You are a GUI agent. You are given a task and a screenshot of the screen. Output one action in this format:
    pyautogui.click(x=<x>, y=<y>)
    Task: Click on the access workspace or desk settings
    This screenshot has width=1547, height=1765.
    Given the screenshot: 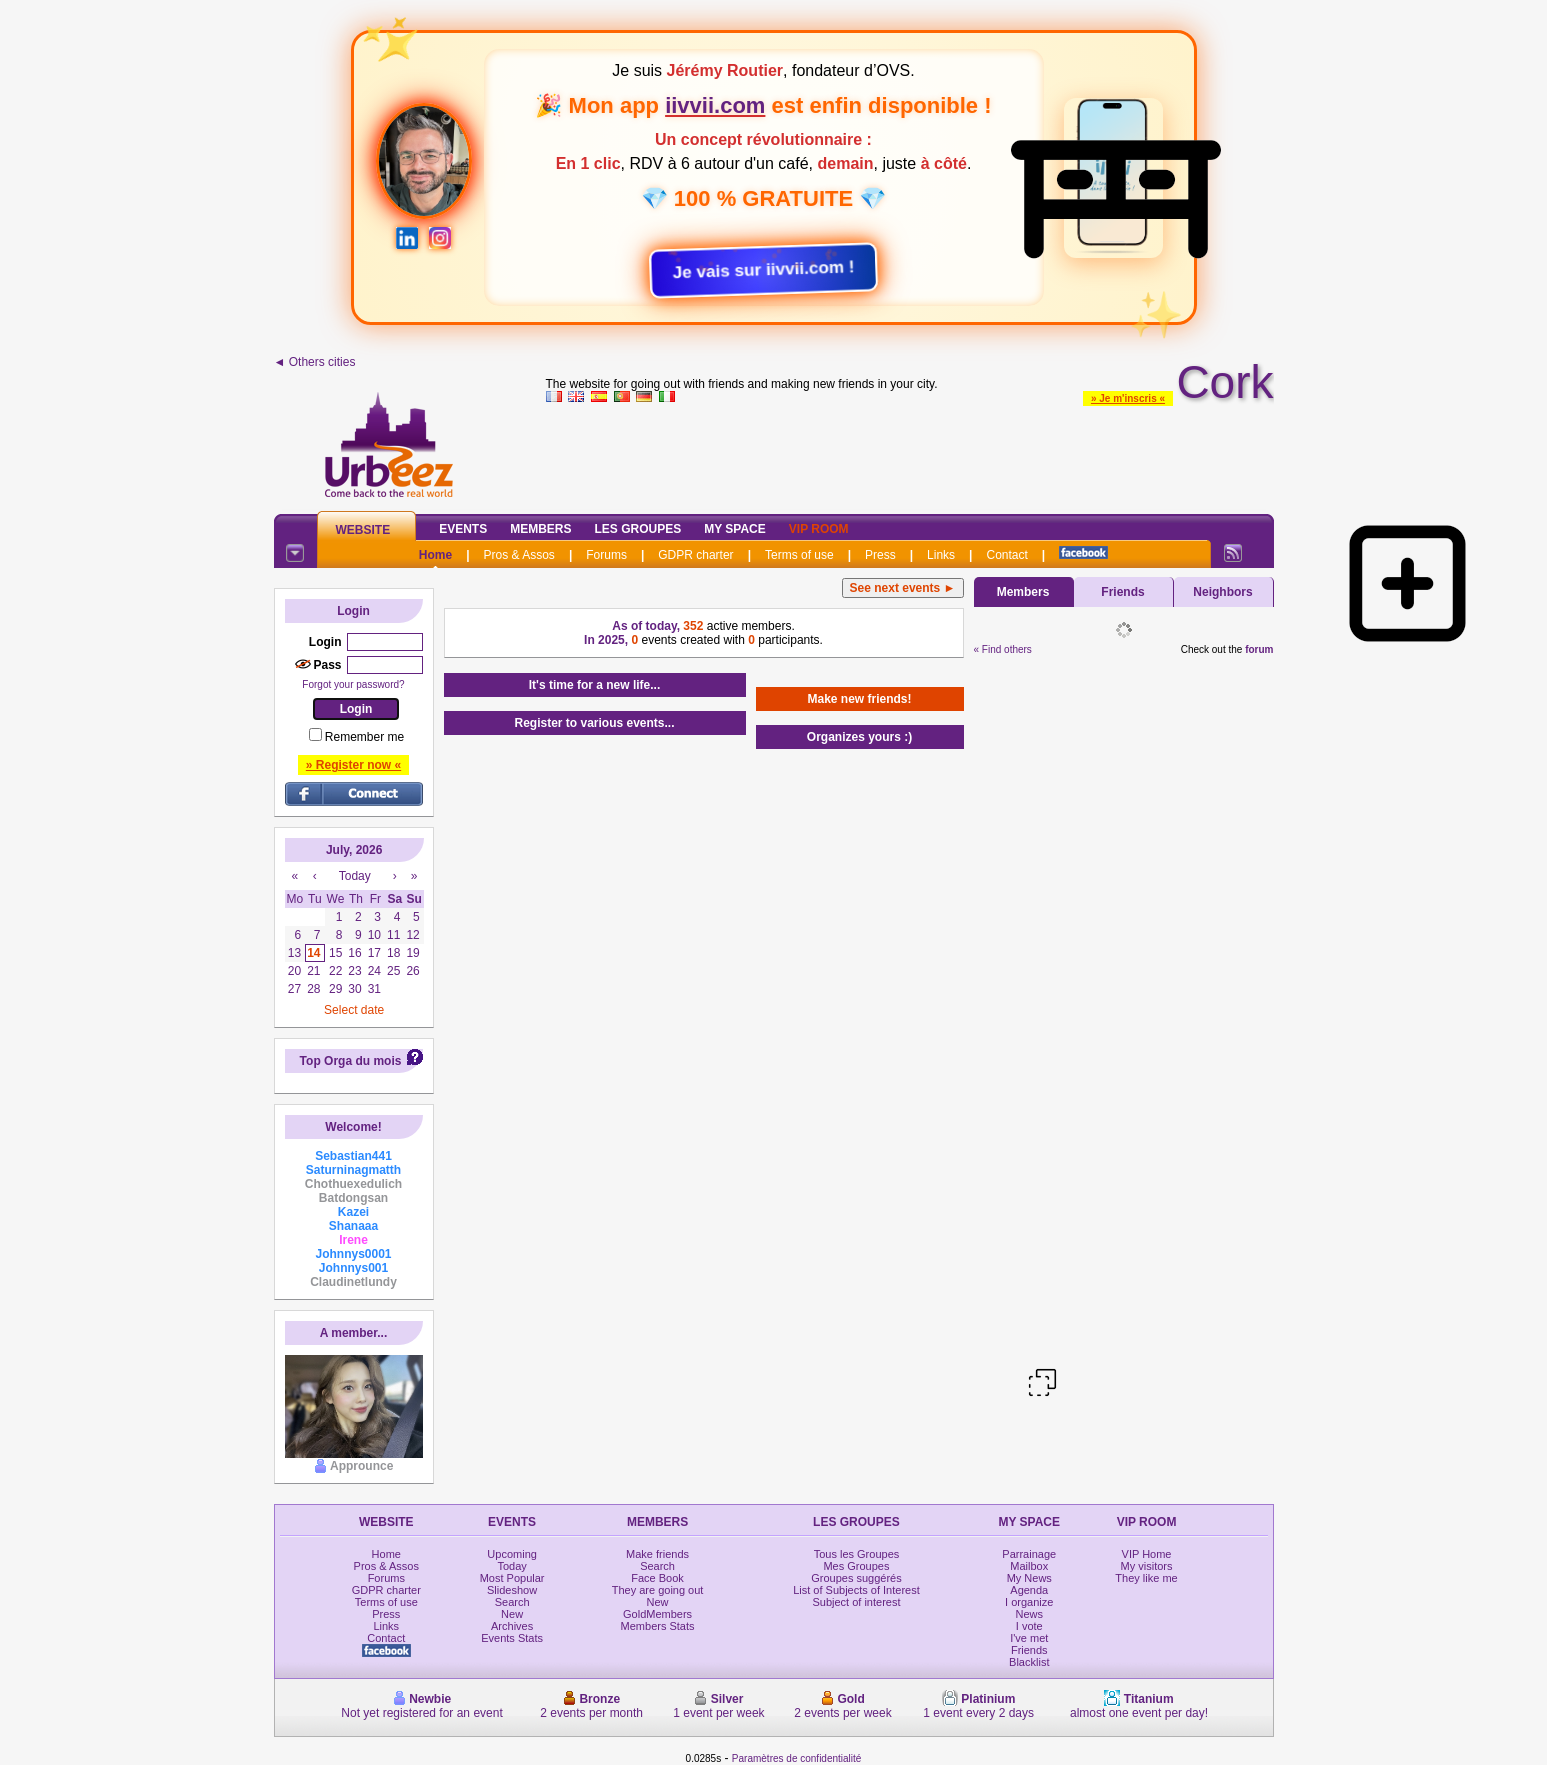 What is the action you would take?
    pyautogui.click(x=1116, y=196)
    